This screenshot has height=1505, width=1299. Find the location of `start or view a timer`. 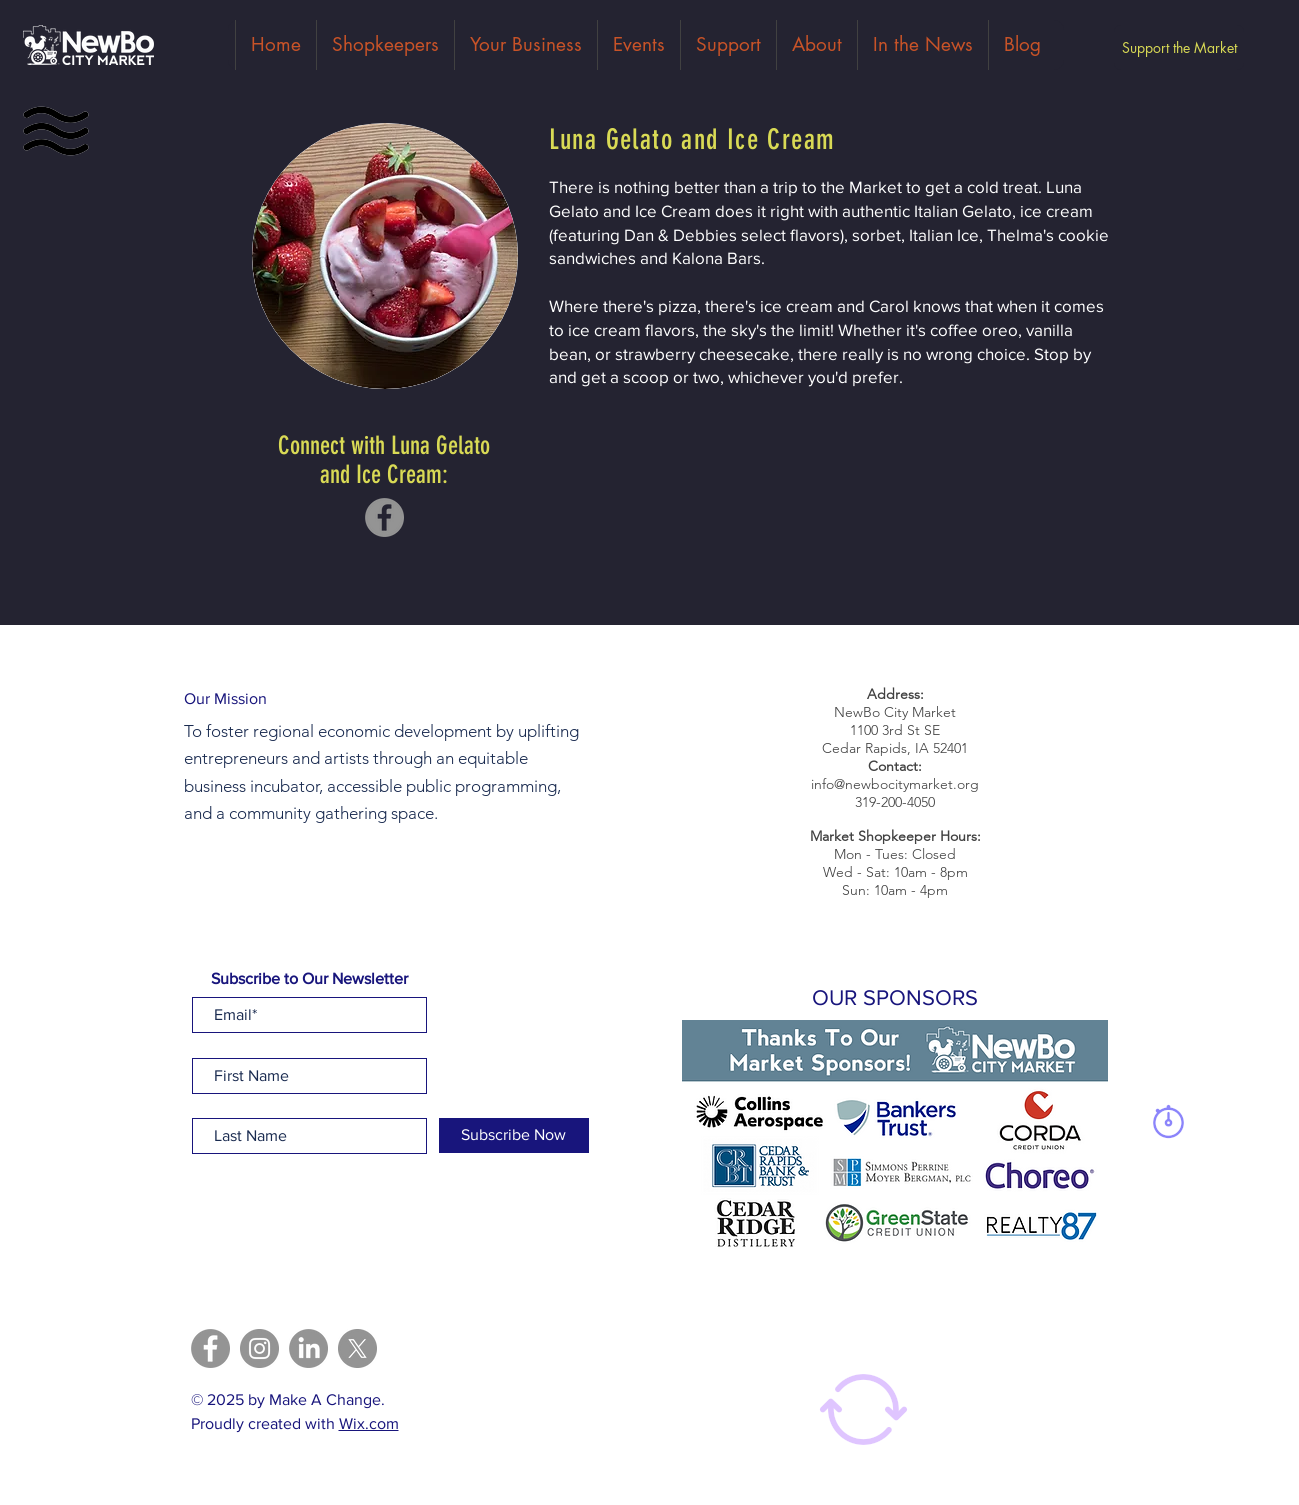

start or view a timer is located at coordinates (1168, 1121).